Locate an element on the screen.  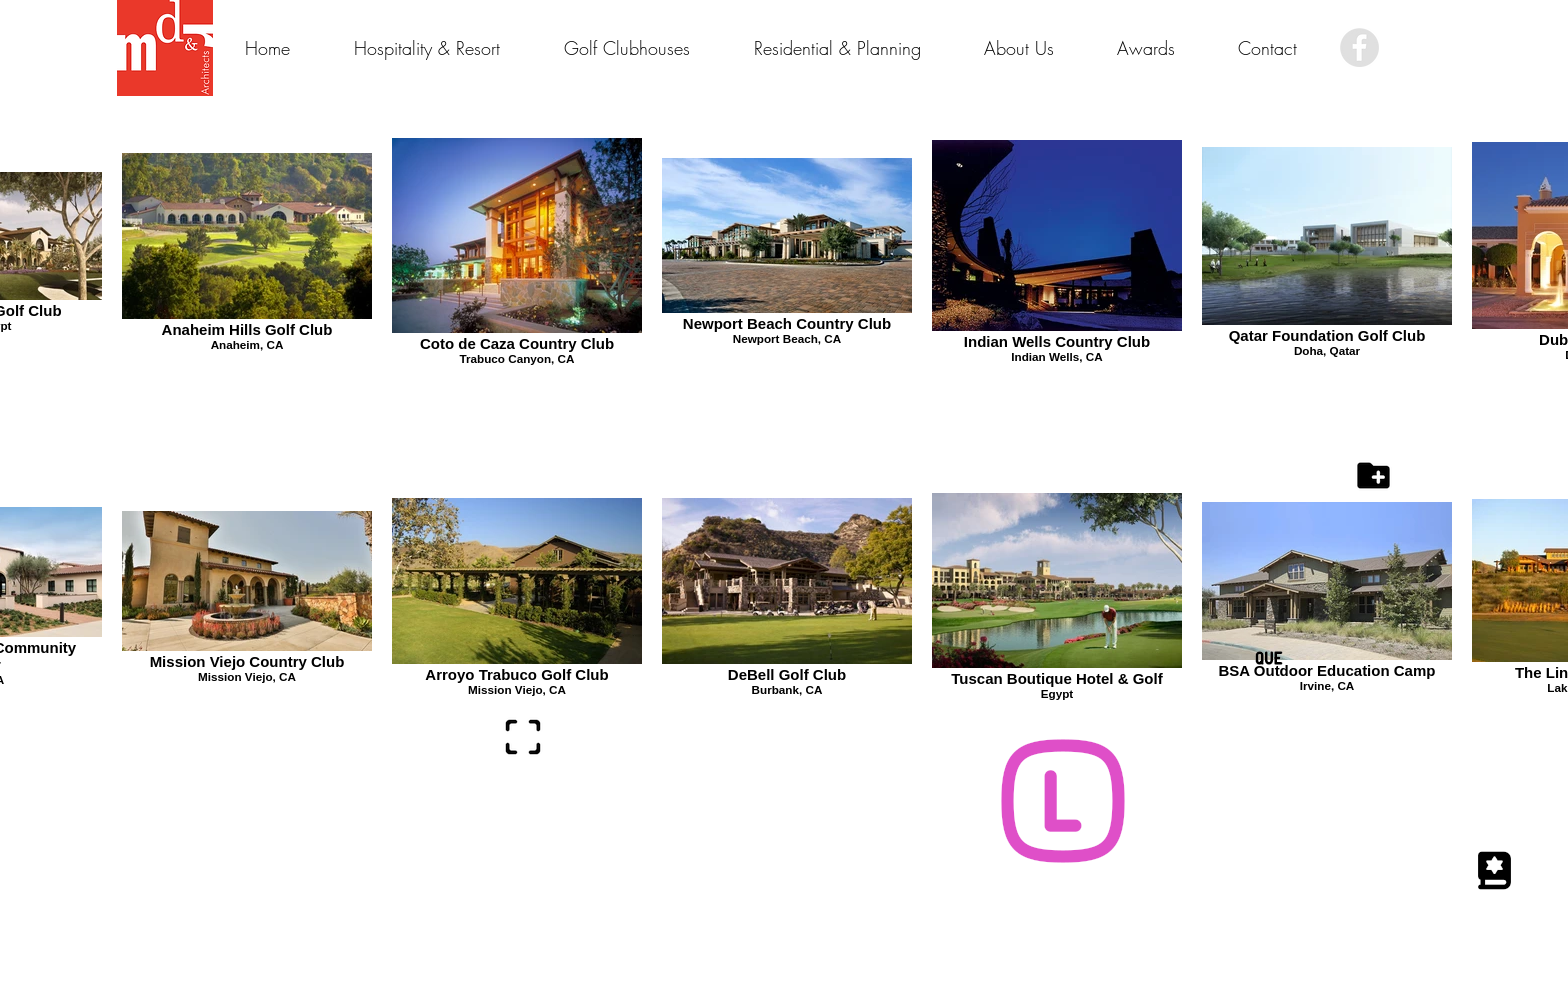
access Jewish religious texts is located at coordinates (1494, 870).